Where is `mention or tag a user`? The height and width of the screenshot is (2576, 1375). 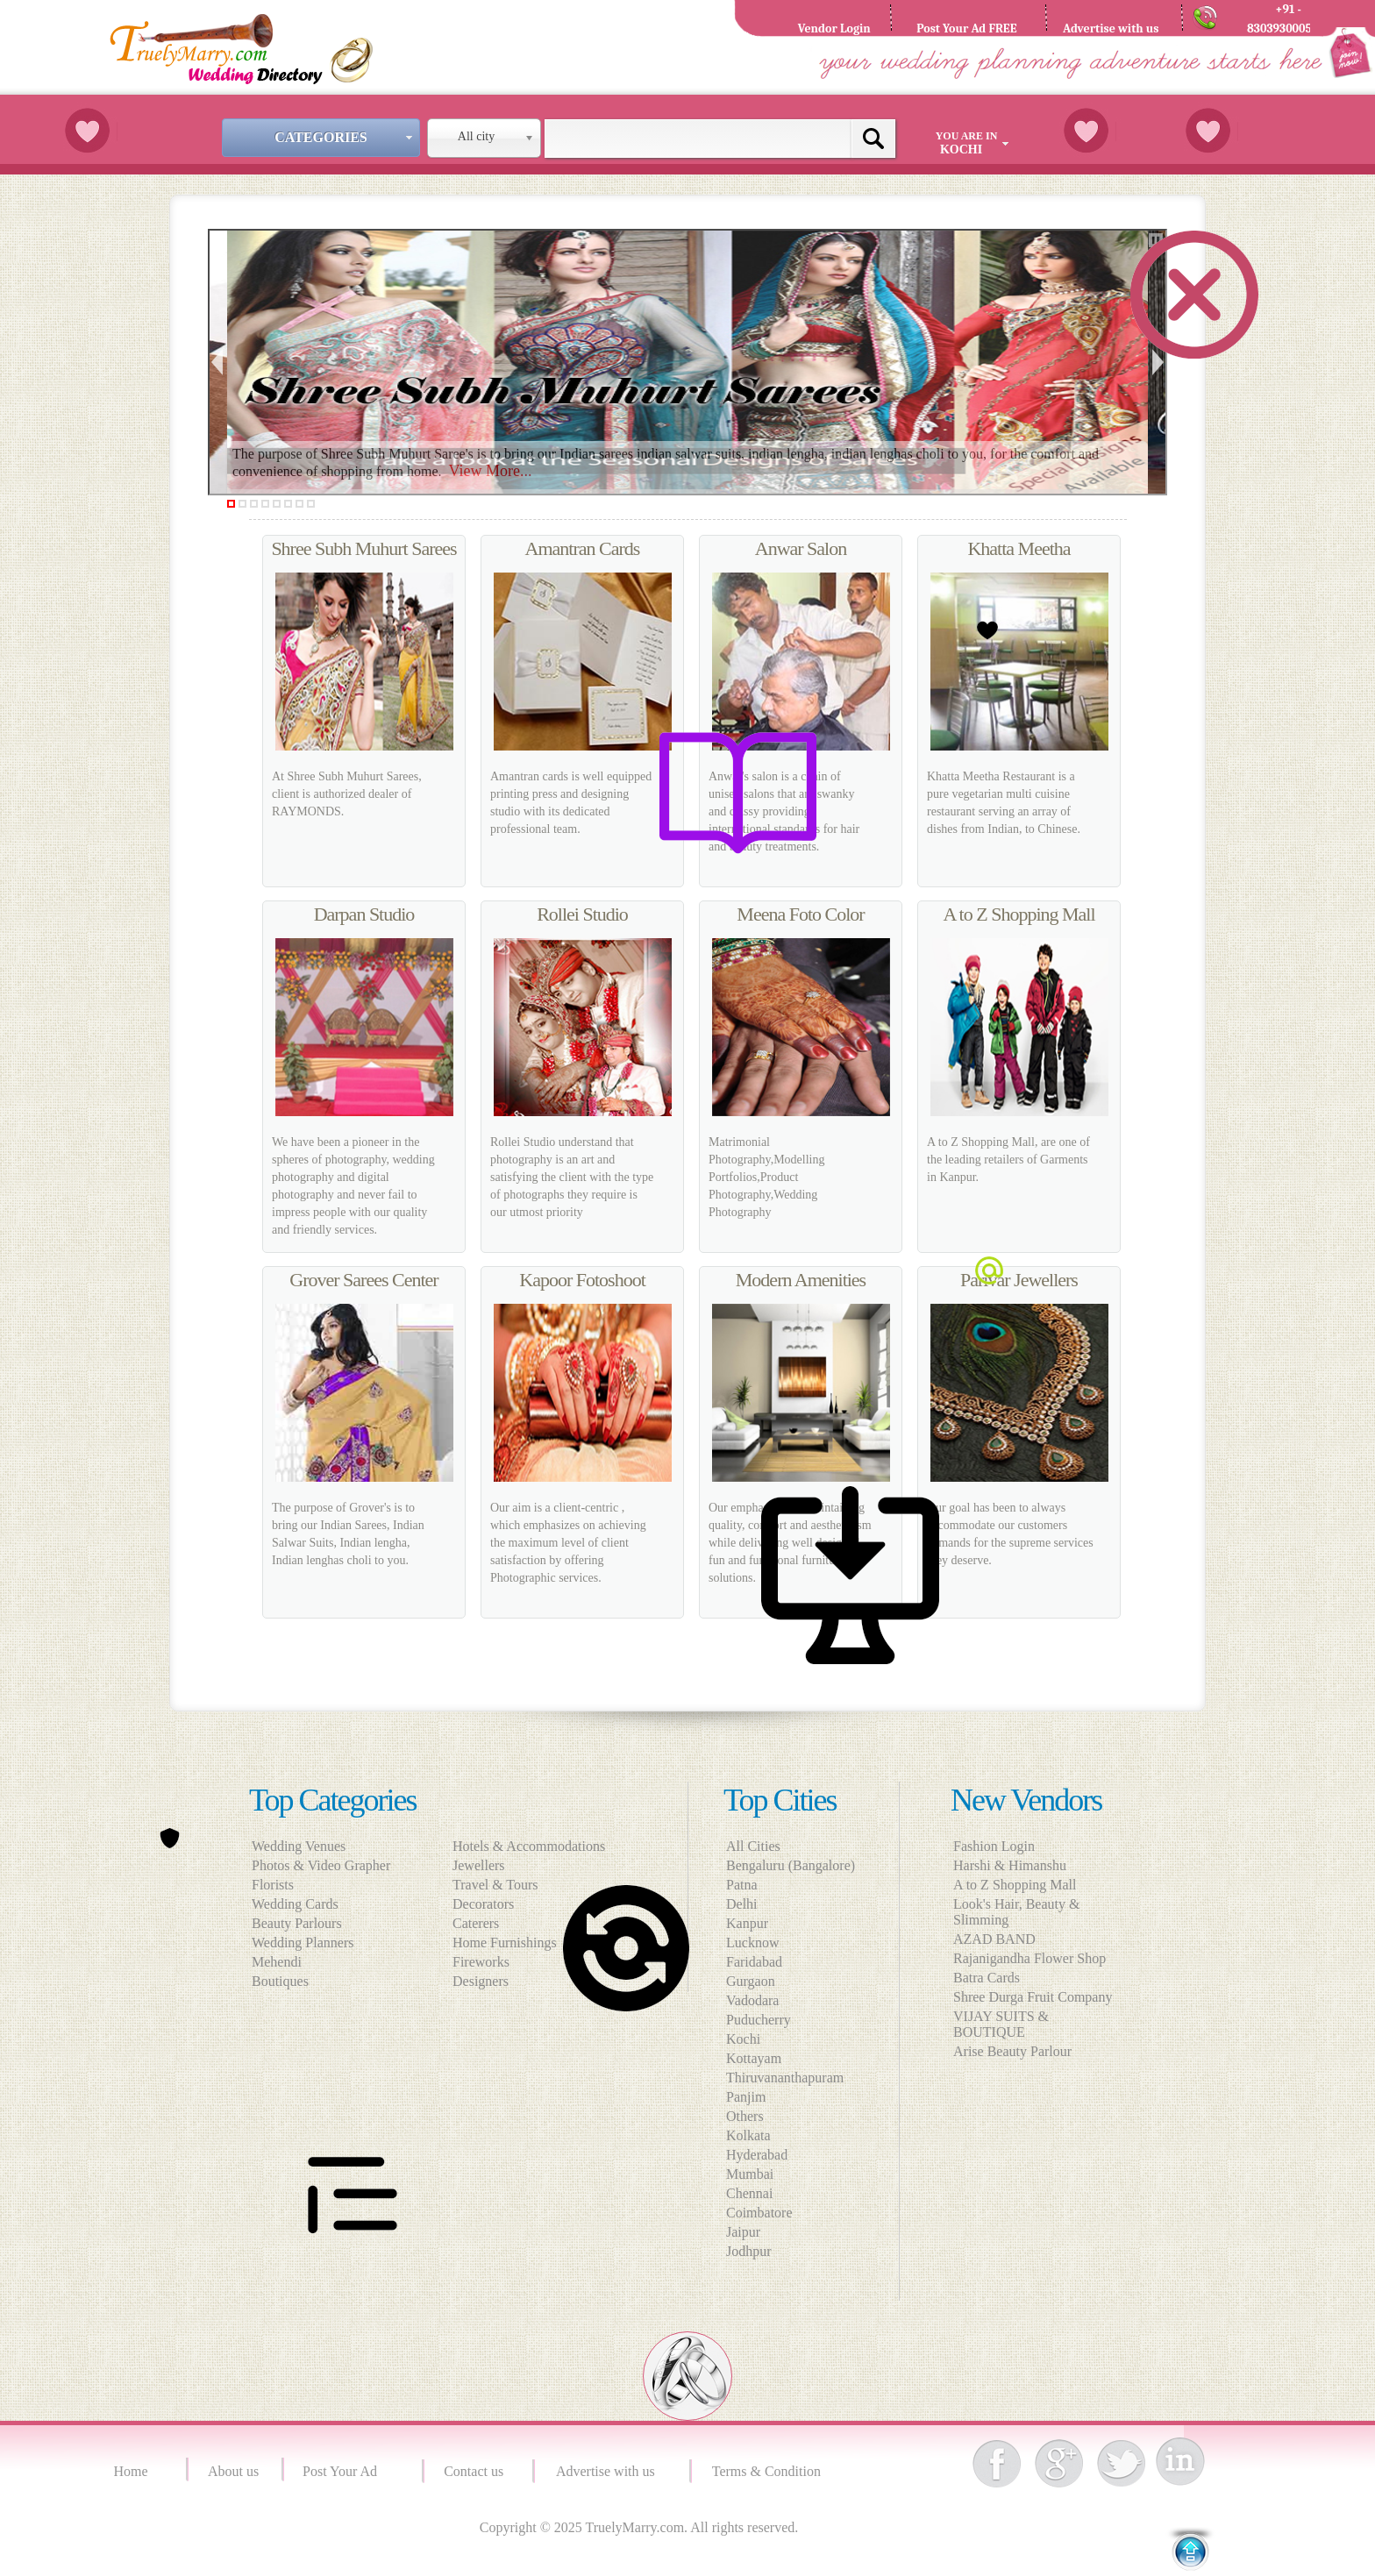
mention or tag a user is located at coordinates (989, 1270).